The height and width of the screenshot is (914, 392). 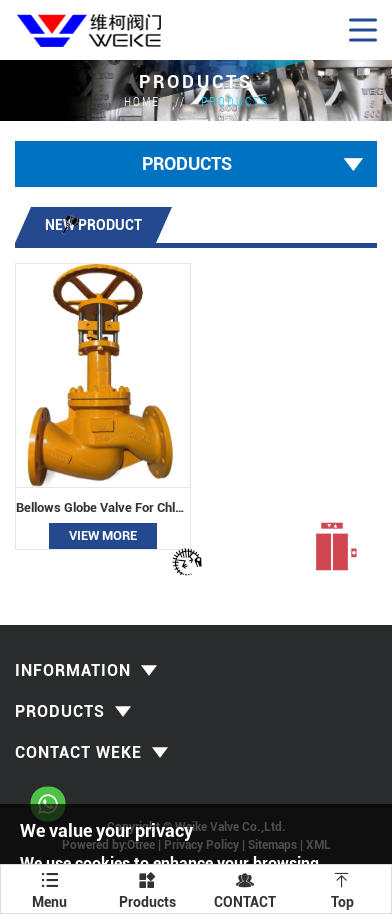 What do you see at coordinates (71, 224) in the screenshot?
I see `stone age or primitive tool category in a crafting game` at bounding box center [71, 224].